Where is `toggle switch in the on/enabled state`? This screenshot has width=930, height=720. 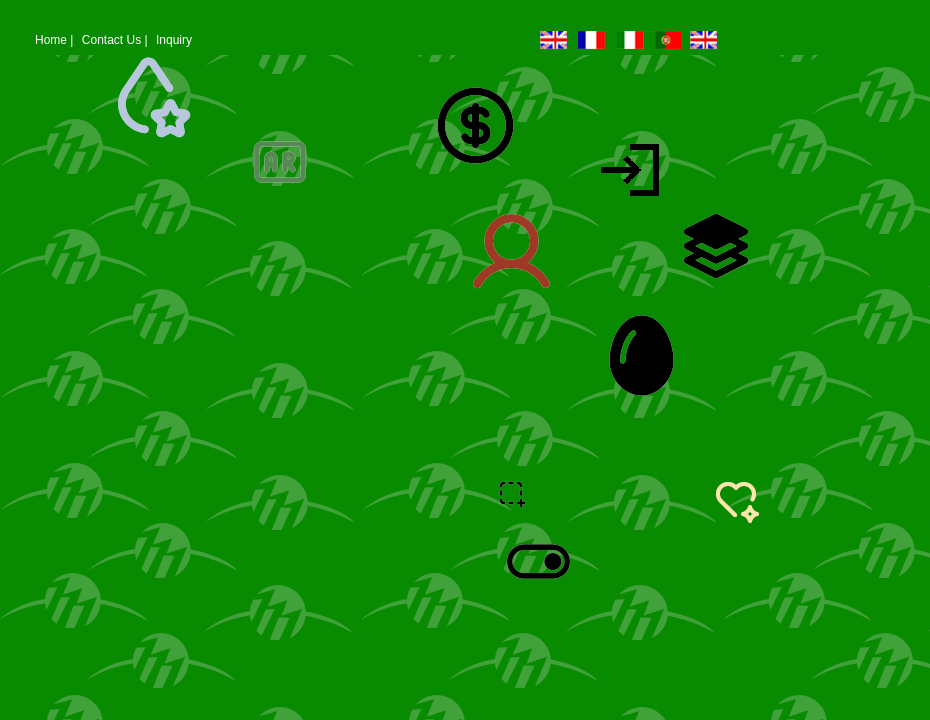 toggle switch in the on/enabled state is located at coordinates (538, 561).